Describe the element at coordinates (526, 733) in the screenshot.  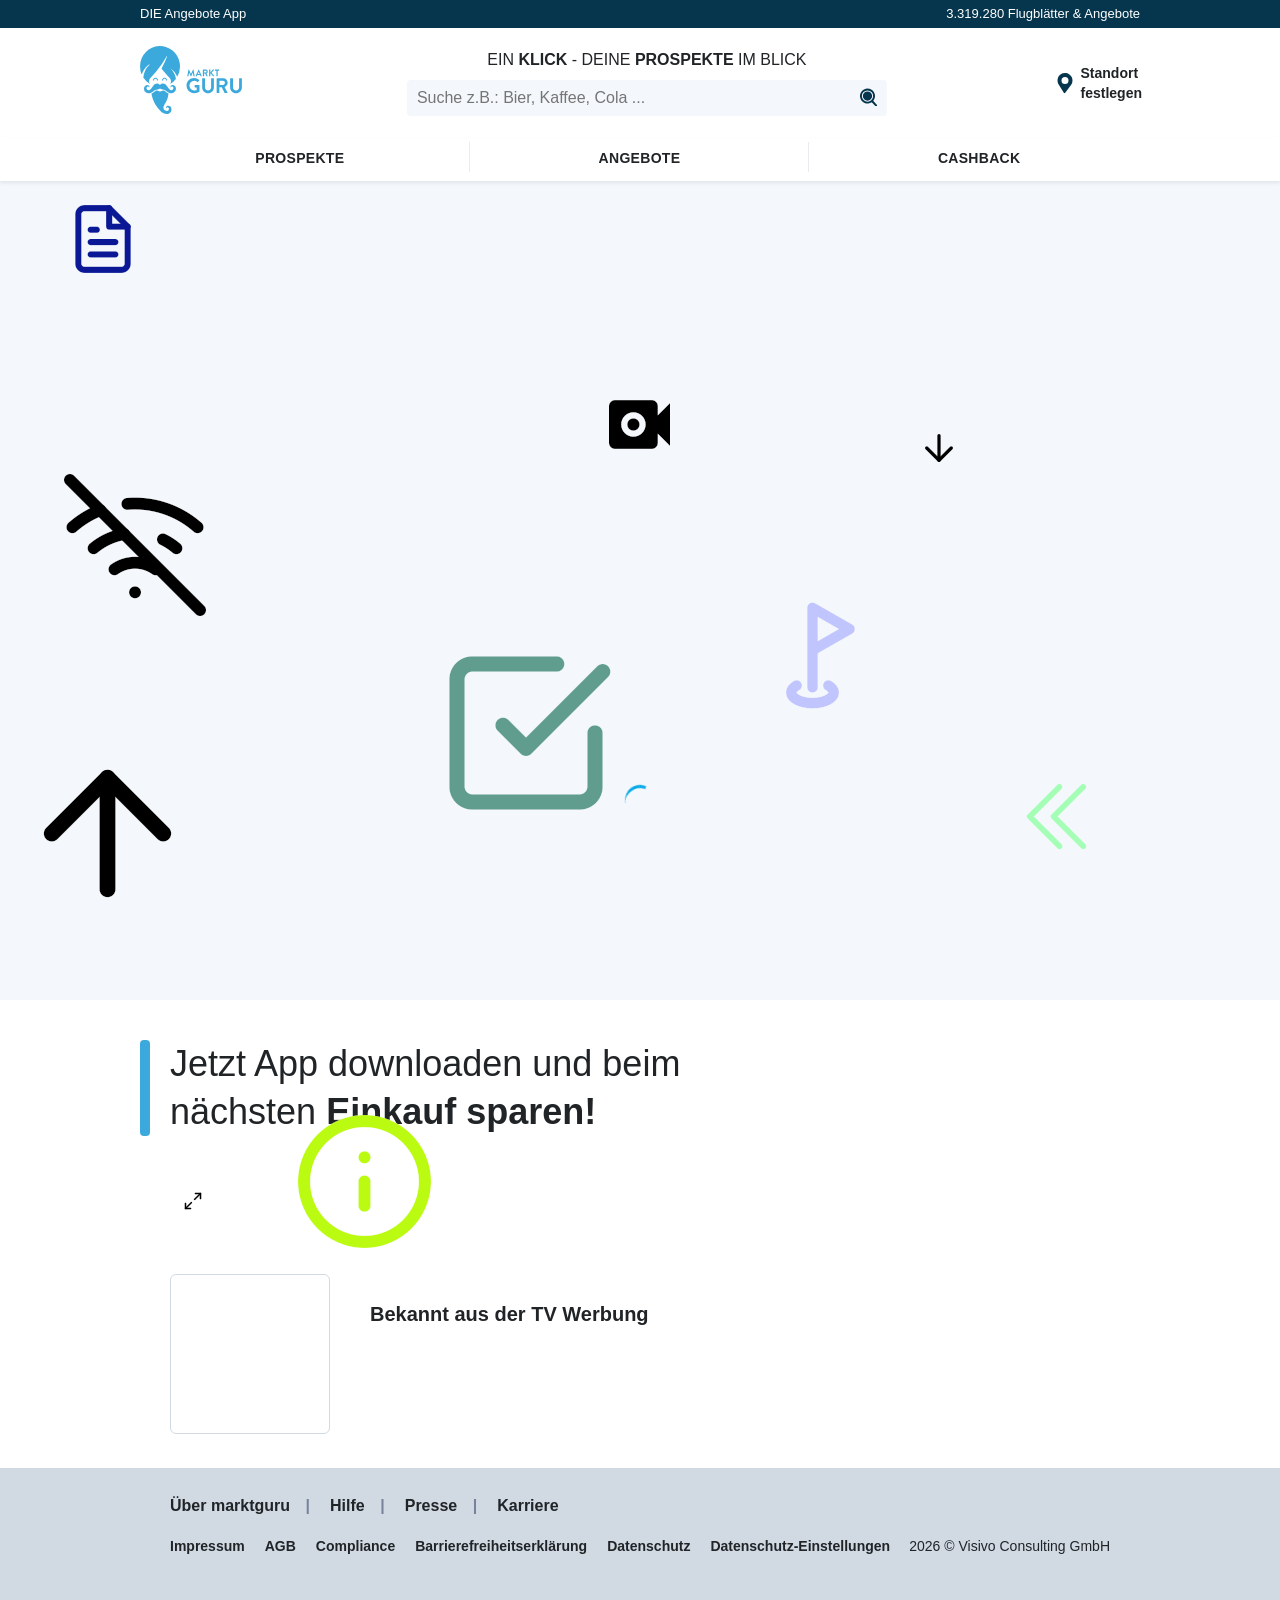
I see `mark item as complete` at that location.